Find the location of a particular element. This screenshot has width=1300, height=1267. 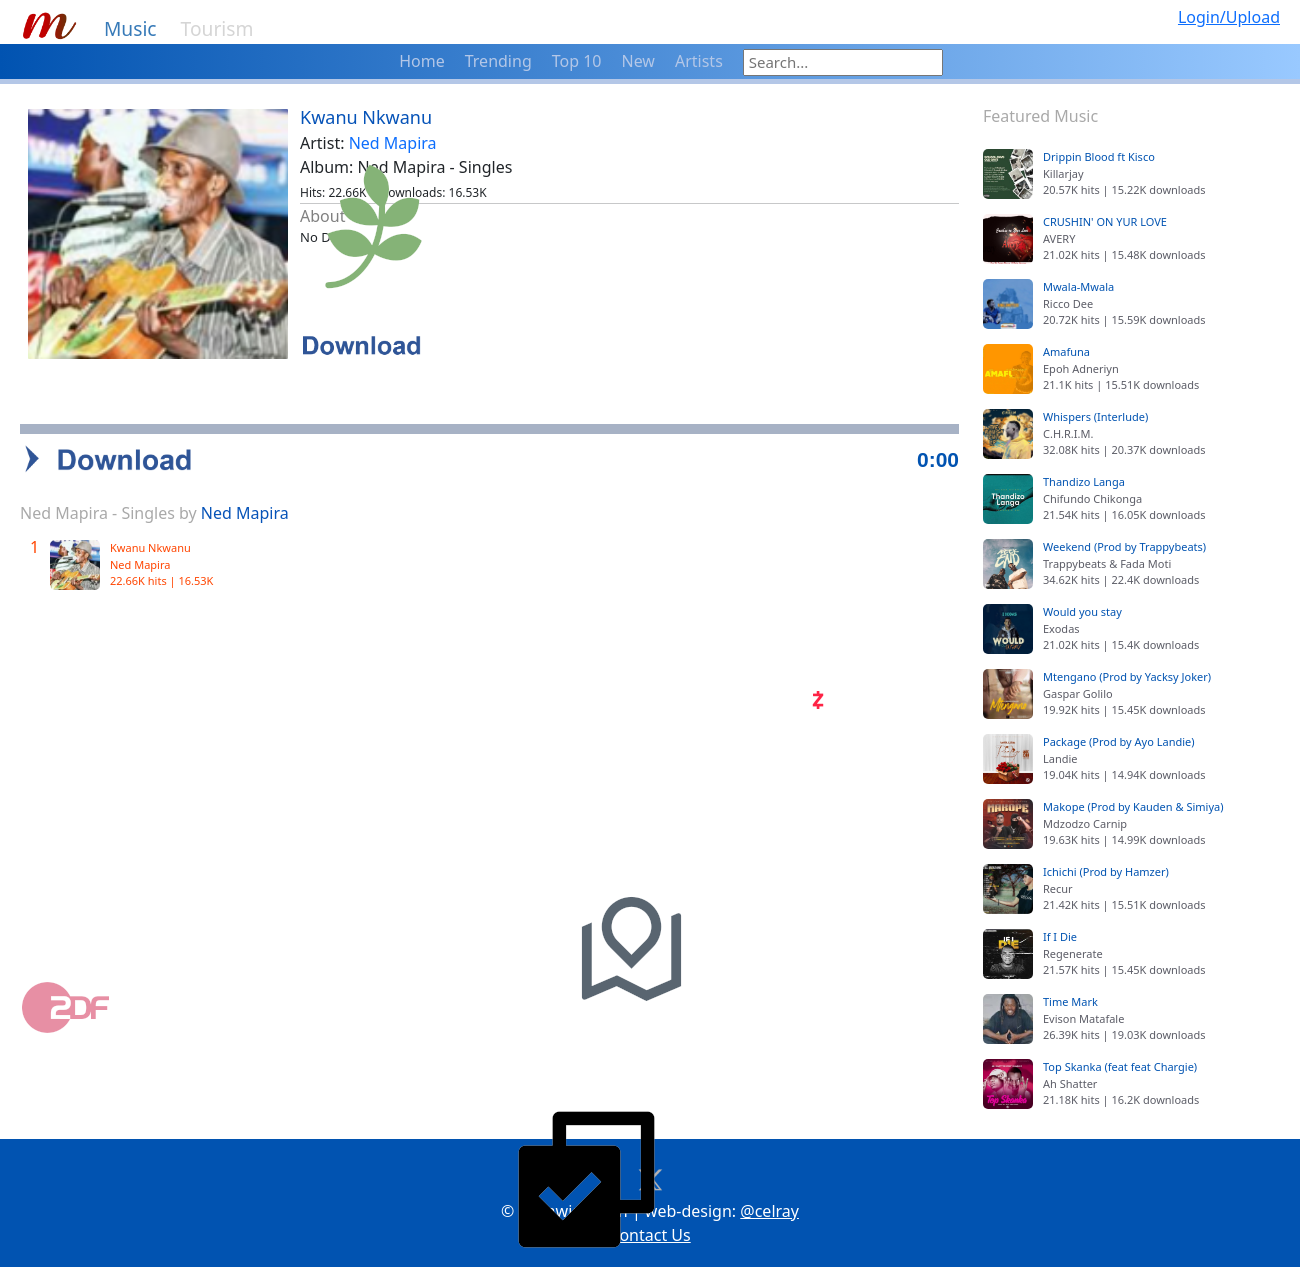

ZDF German television network logo is located at coordinates (65, 1007).